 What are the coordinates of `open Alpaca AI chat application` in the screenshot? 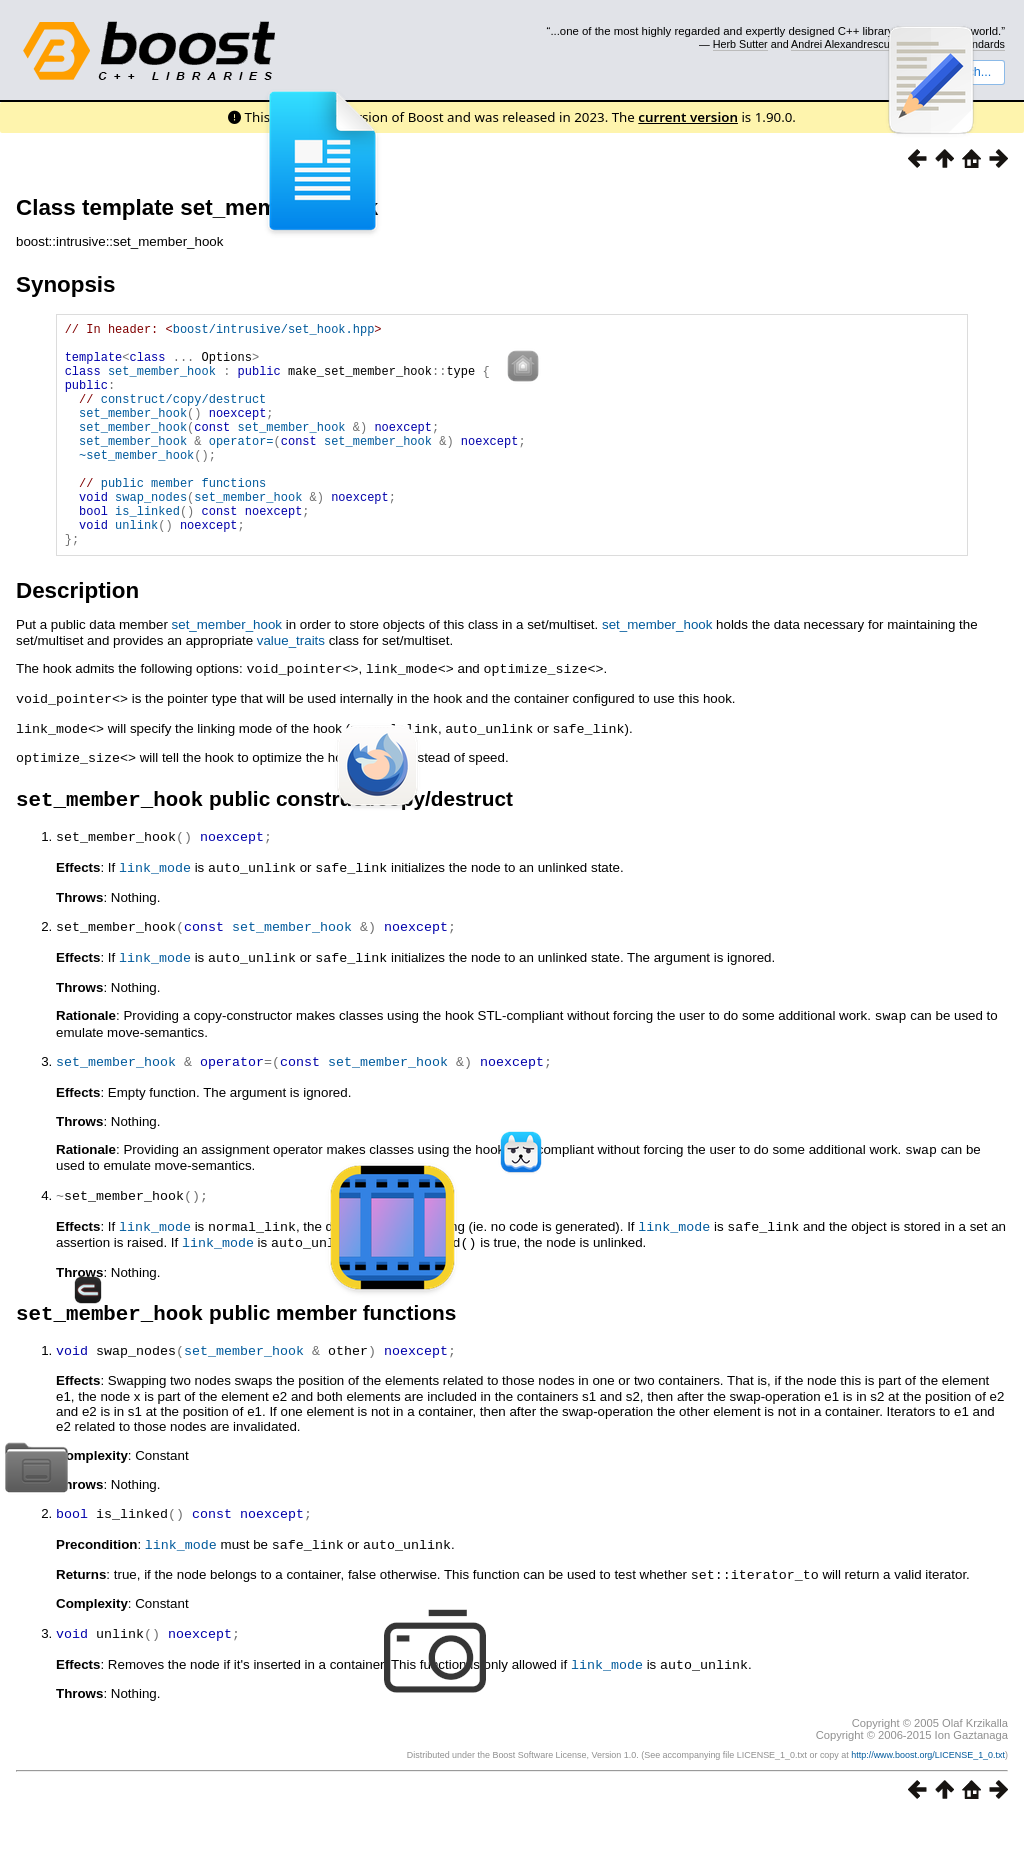 It's located at (521, 1152).